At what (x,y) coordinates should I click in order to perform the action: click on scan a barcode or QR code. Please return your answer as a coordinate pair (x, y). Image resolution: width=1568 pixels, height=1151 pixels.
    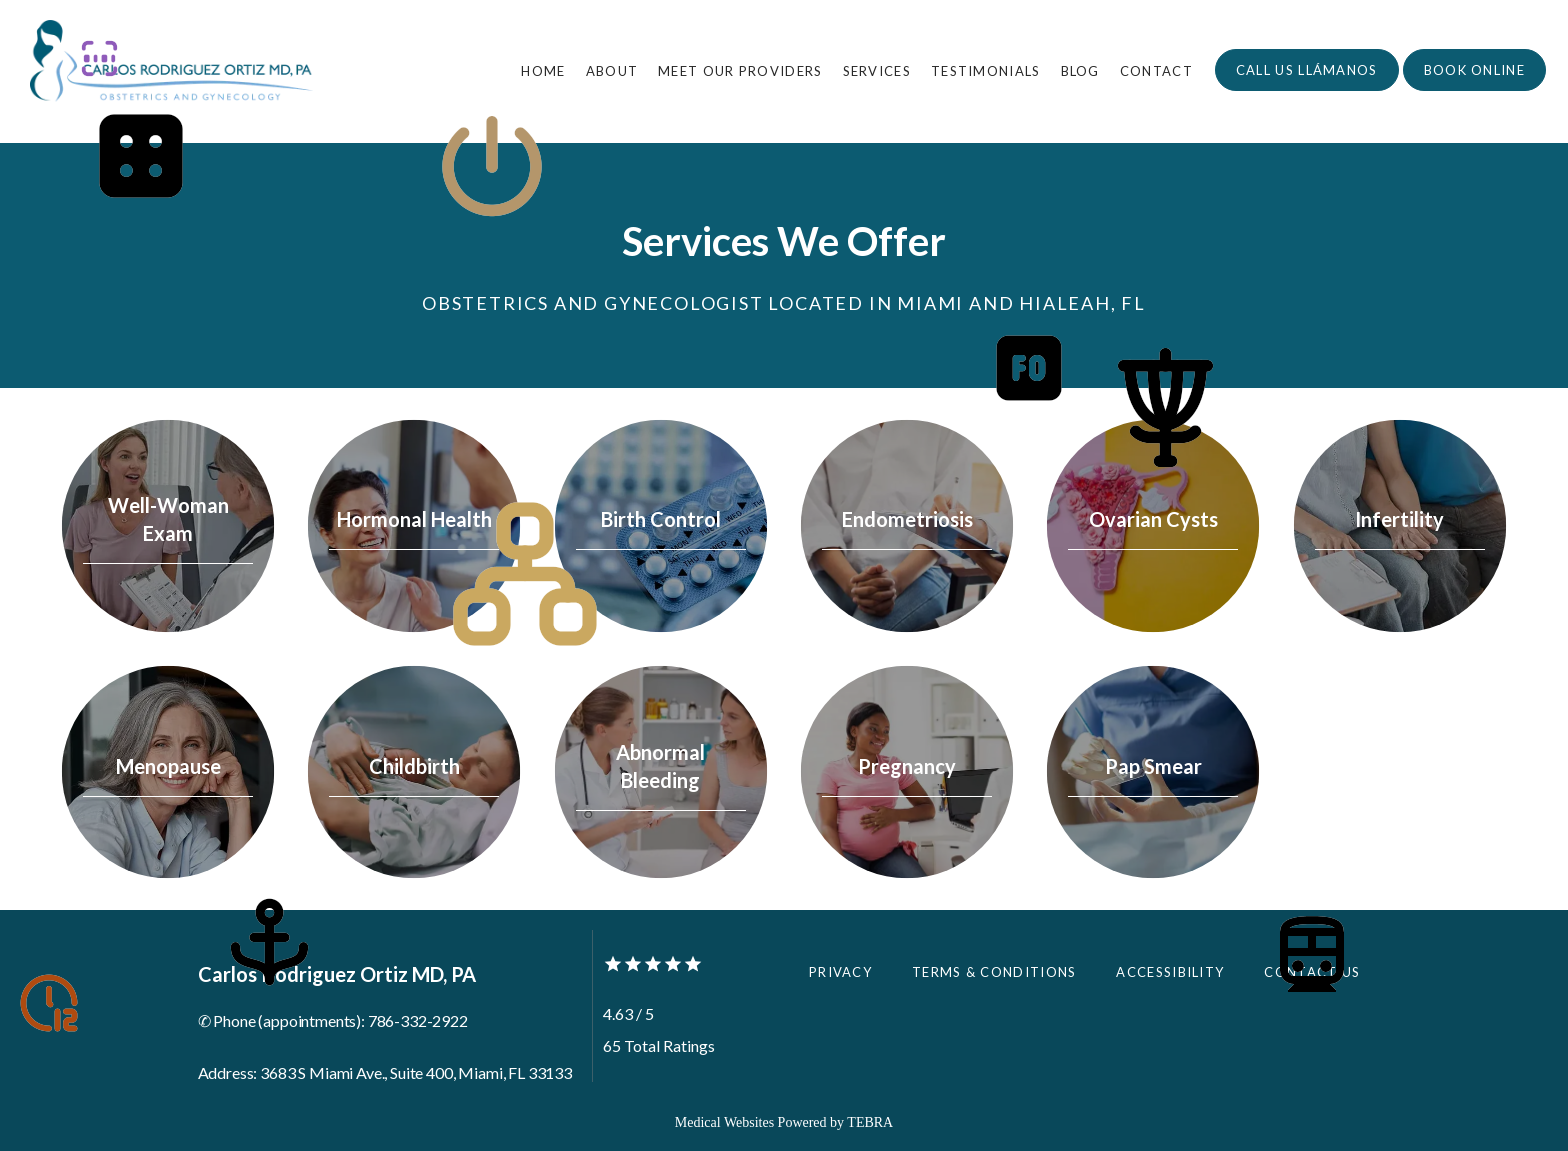
    Looking at the image, I should click on (99, 58).